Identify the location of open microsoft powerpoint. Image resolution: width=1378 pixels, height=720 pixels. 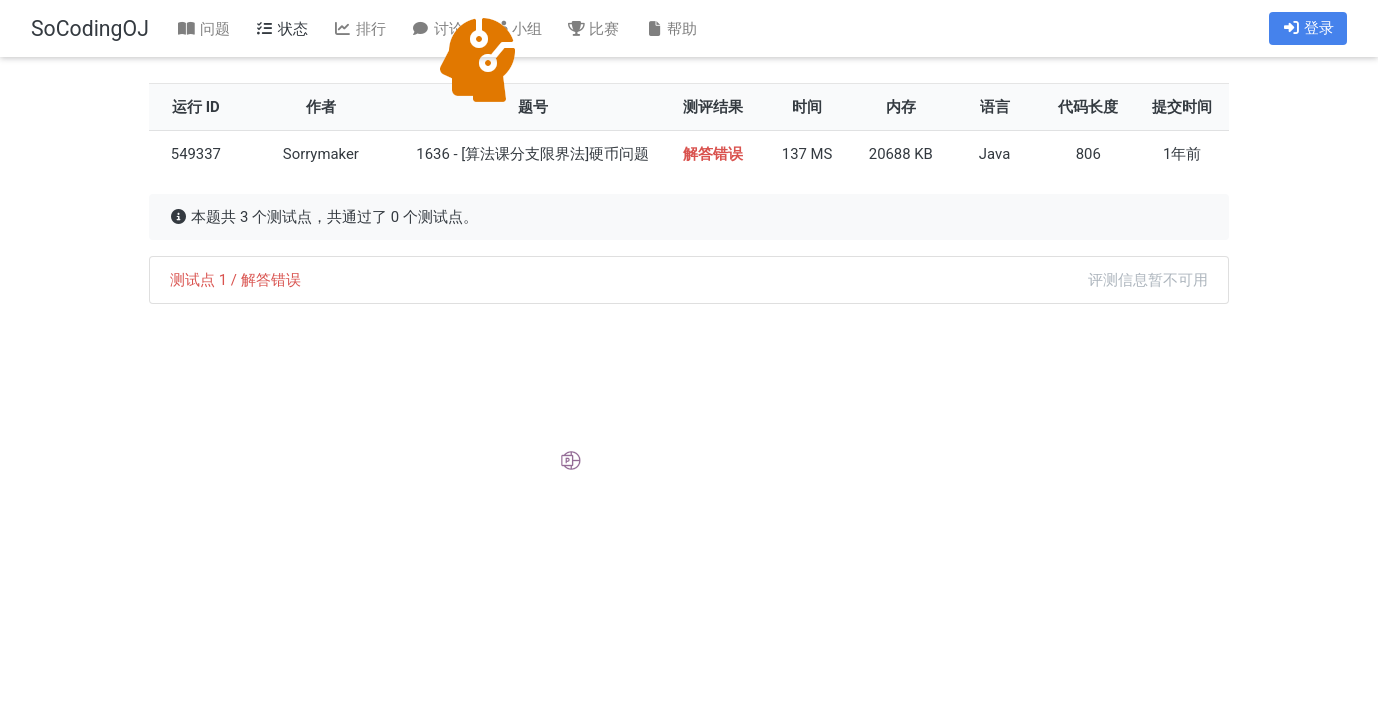
(570, 460).